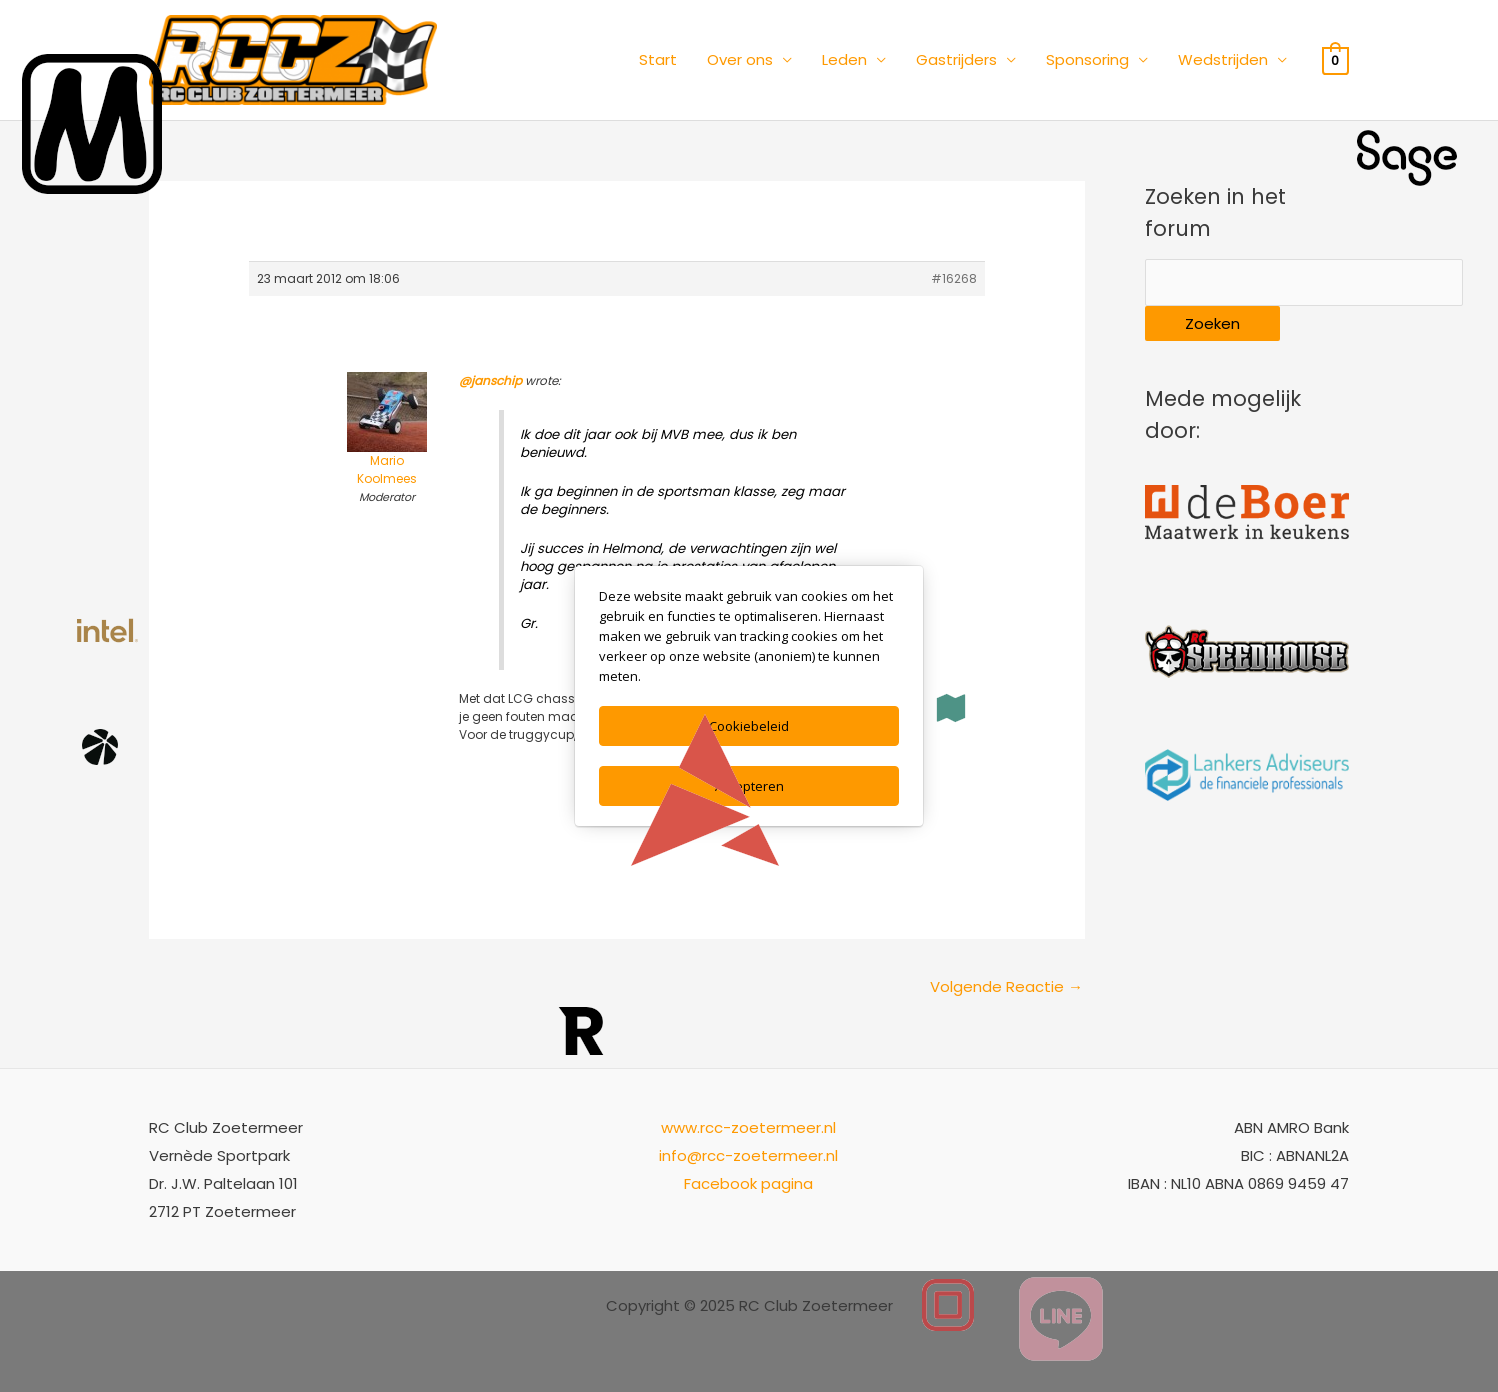  What do you see at coordinates (1061, 1319) in the screenshot?
I see `open the LINE messaging app` at bounding box center [1061, 1319].